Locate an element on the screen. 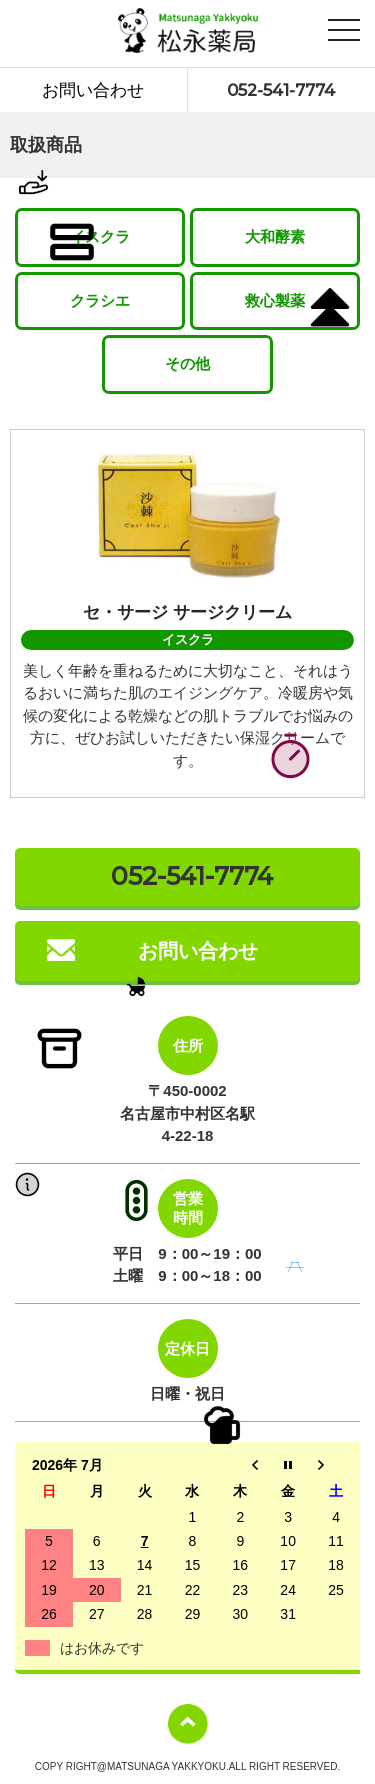  traffic light indicator or status signal is located at coordinates (136, 1200).